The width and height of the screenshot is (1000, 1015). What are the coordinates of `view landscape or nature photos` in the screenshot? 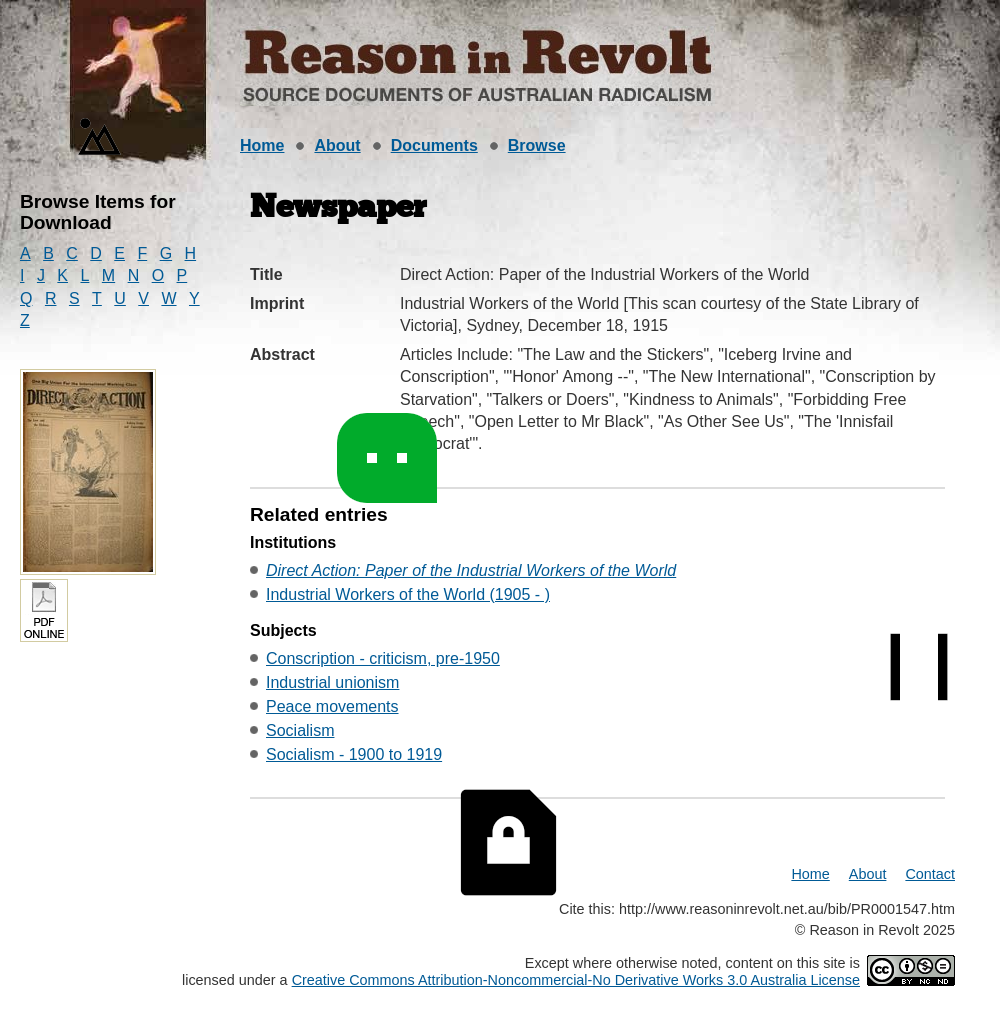 It's located at (98, 136).